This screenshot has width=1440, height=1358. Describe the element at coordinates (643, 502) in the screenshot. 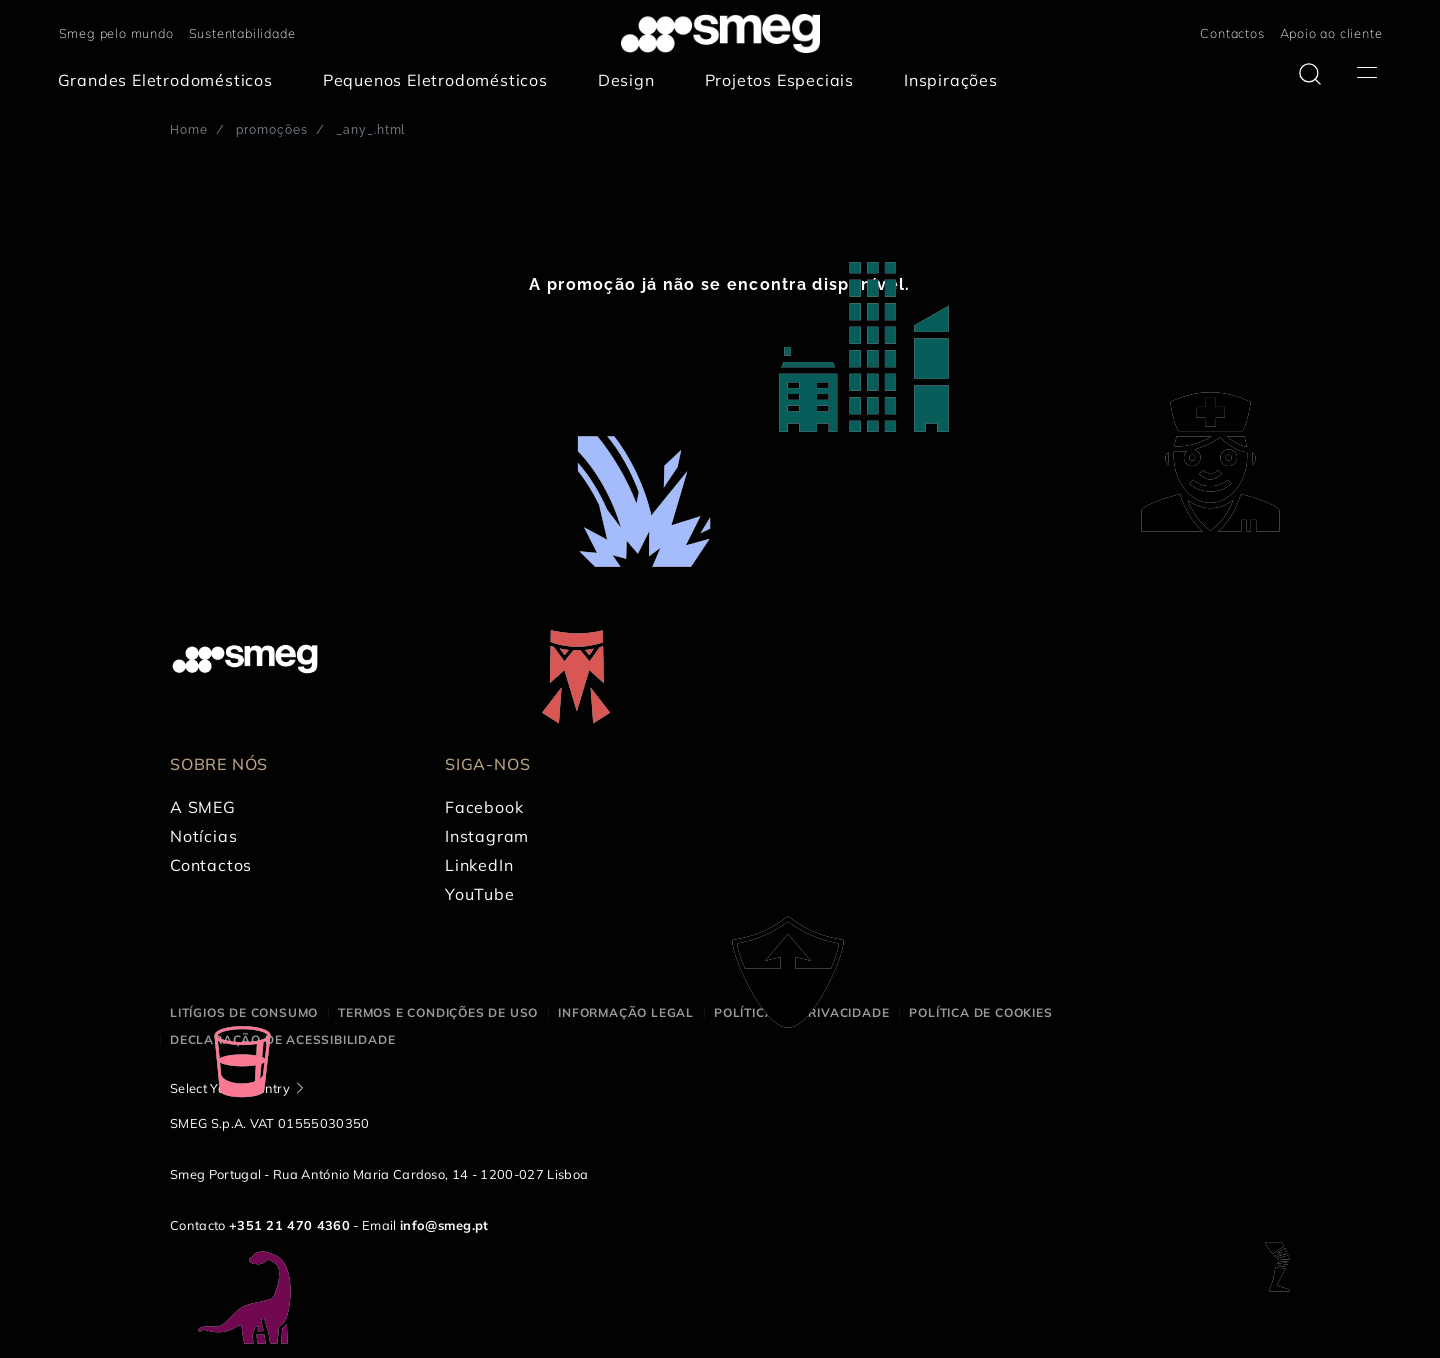

I see `indicates fall damage or impact event` at that location.